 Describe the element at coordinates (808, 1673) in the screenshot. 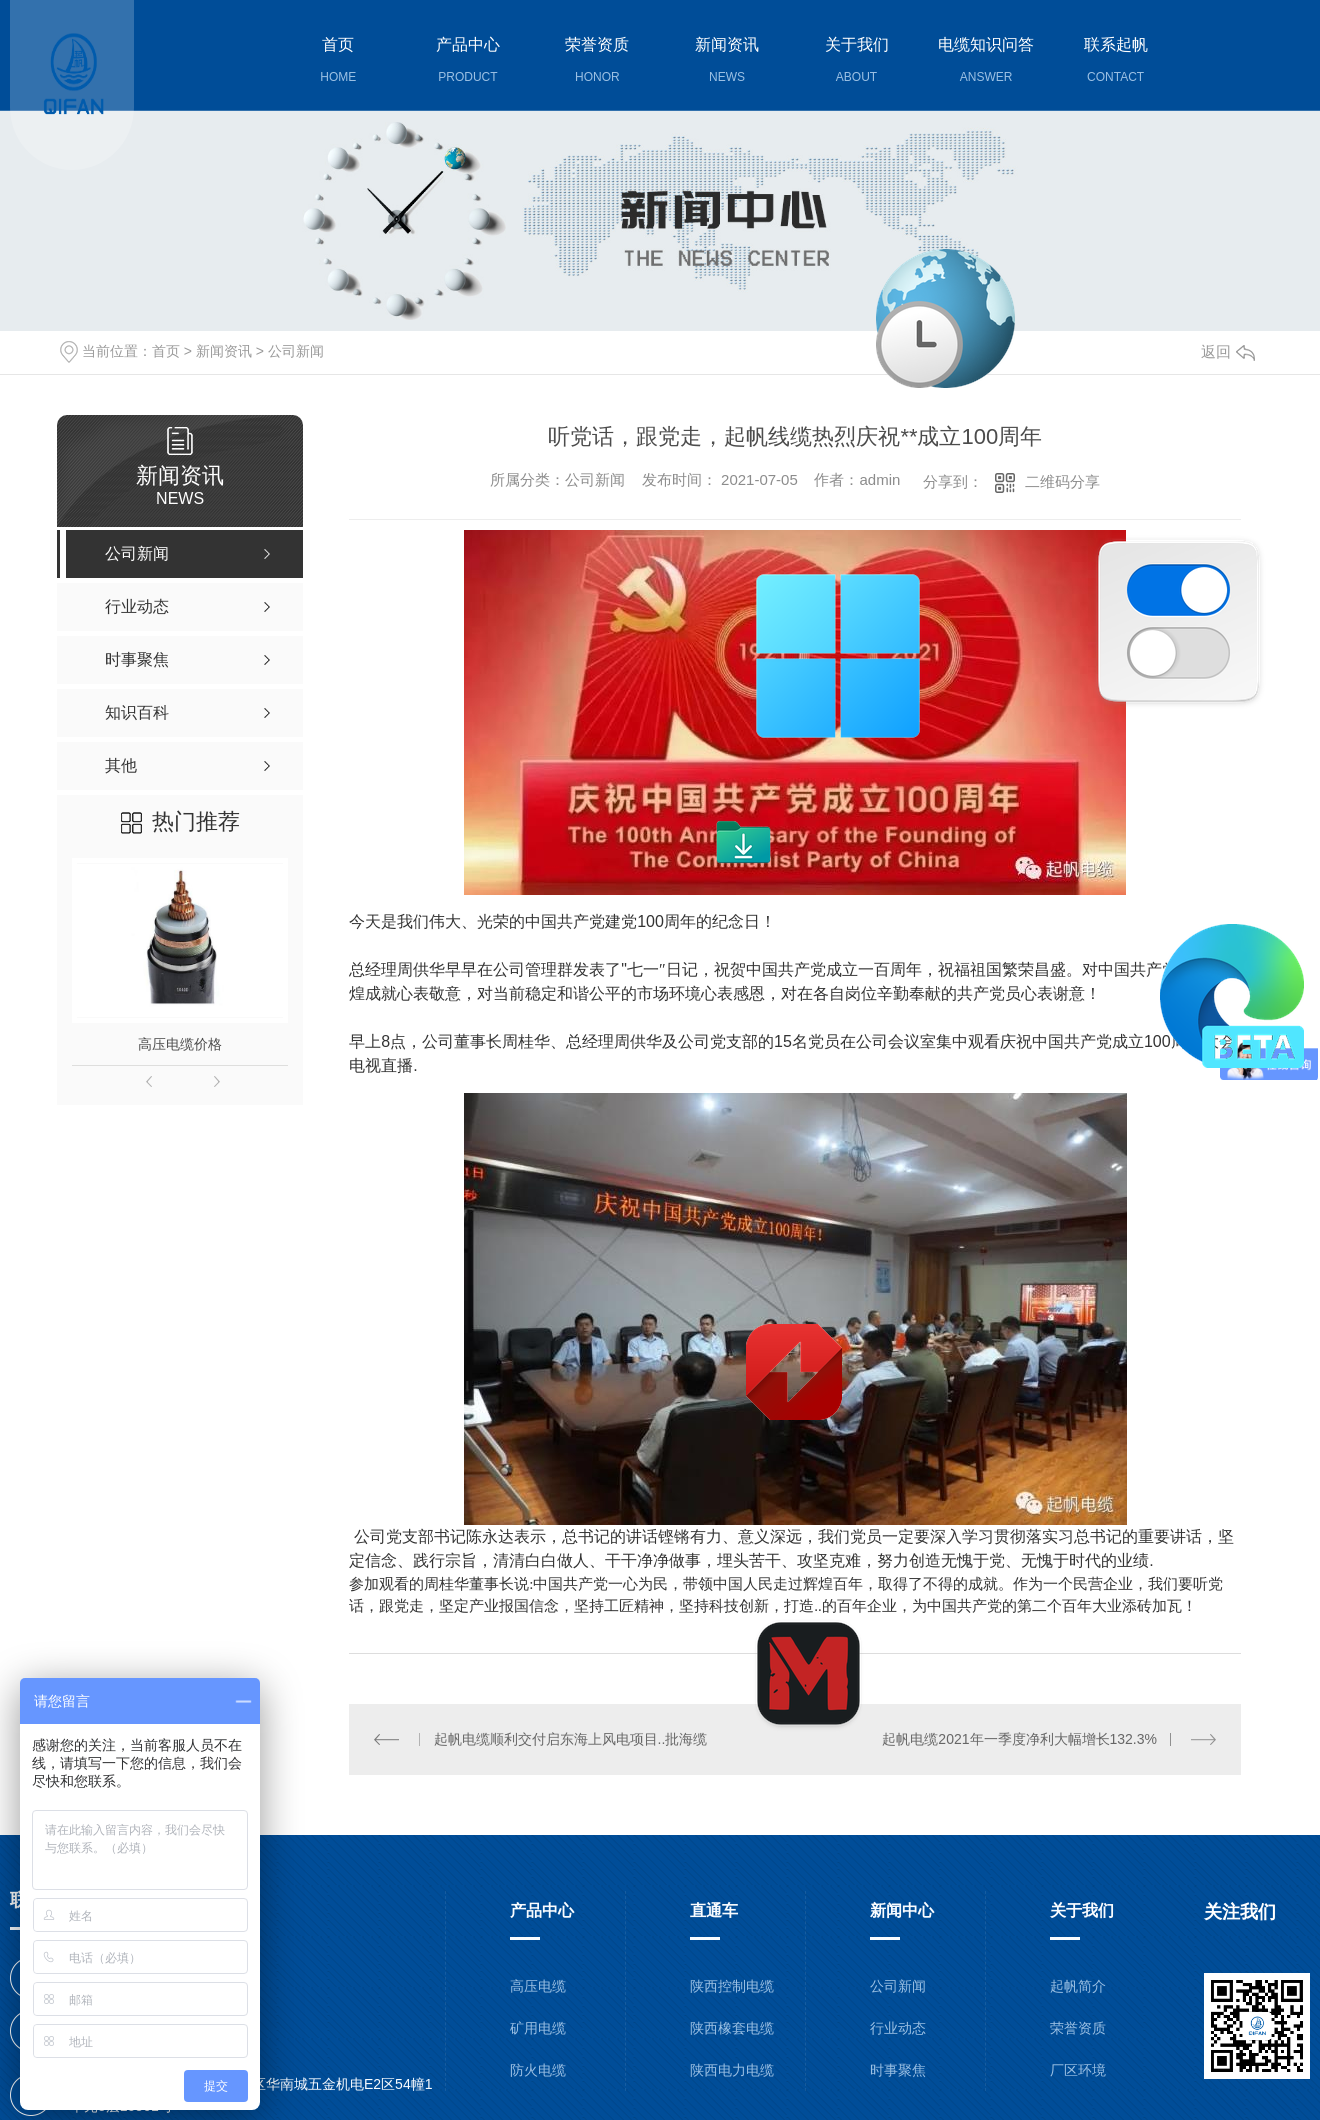

I see `launch Metro 2033 game` at that location.